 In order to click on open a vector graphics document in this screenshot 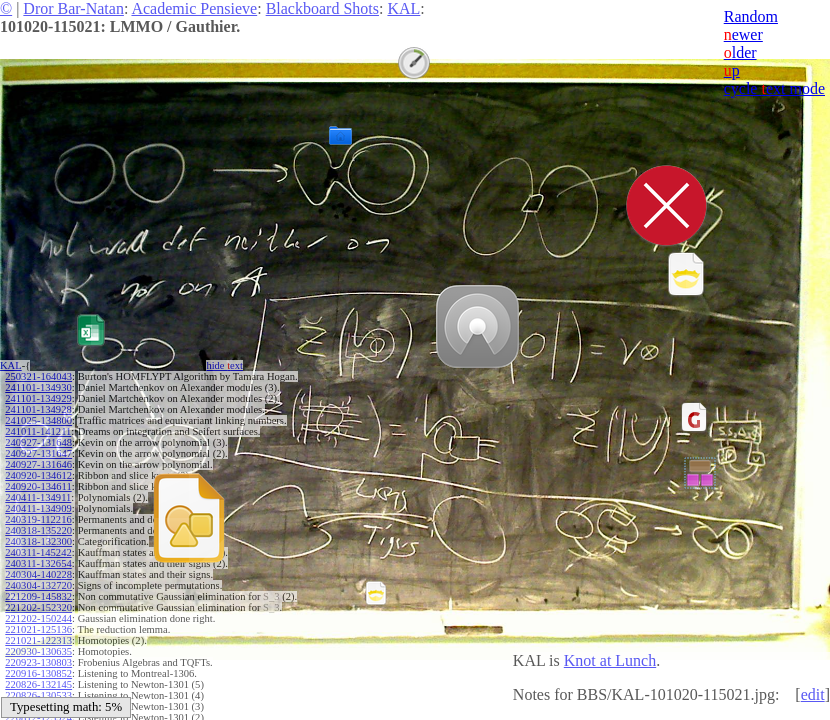, I will do `click(189, 518)`.